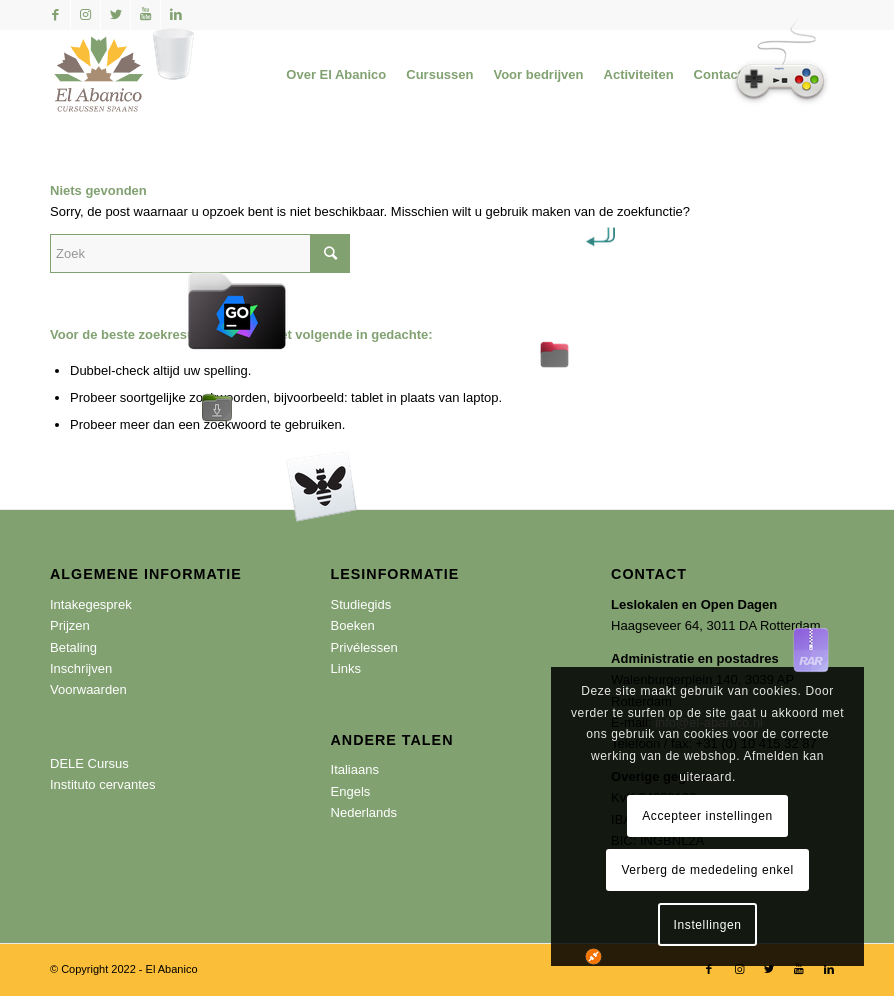  Describe the element at coordinates (173, 53) in the screenshot. I see `TrashIcon symbol` at that location.